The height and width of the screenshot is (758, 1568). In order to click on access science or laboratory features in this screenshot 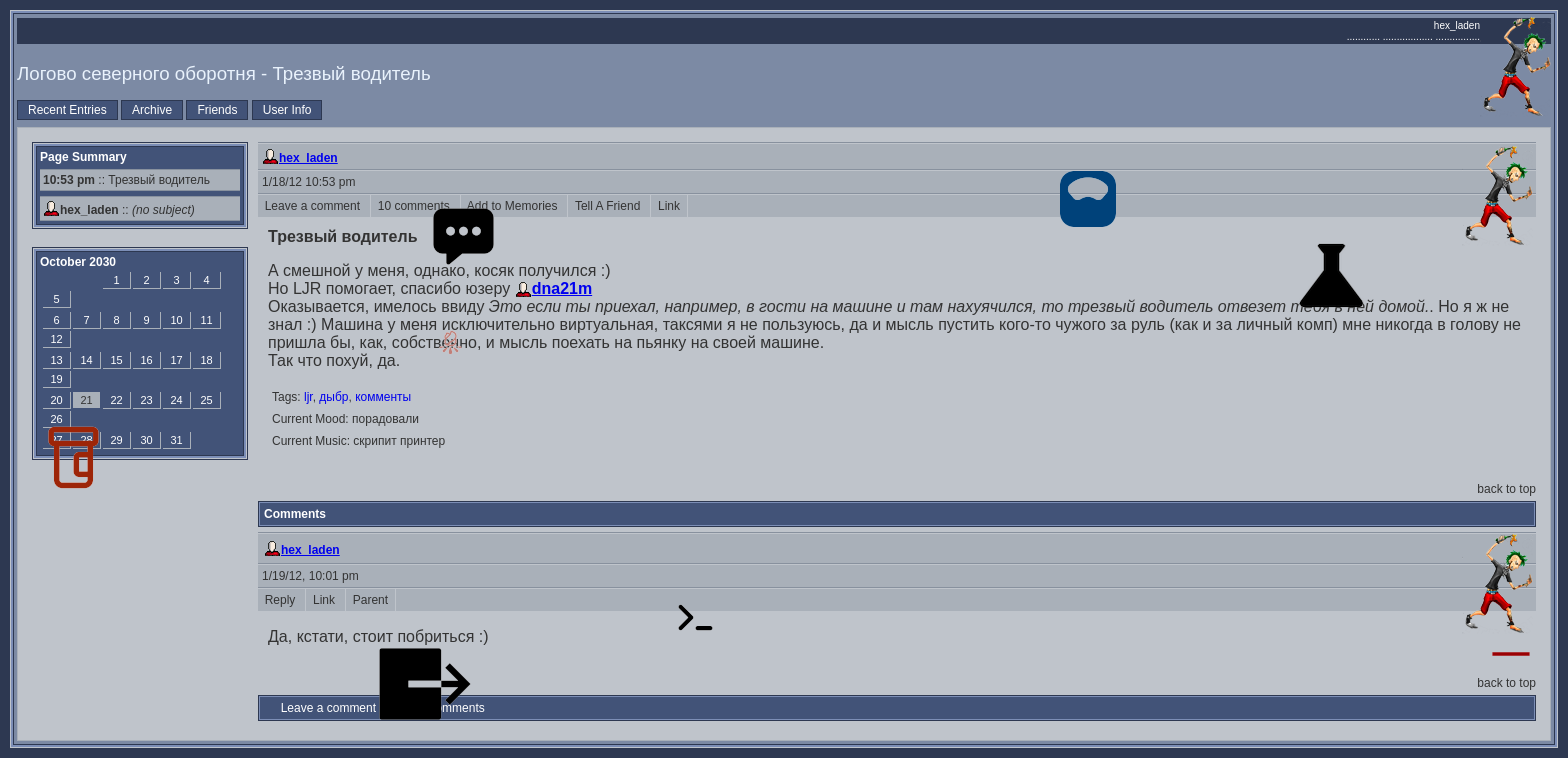, I will do `click(1331, 275)`.